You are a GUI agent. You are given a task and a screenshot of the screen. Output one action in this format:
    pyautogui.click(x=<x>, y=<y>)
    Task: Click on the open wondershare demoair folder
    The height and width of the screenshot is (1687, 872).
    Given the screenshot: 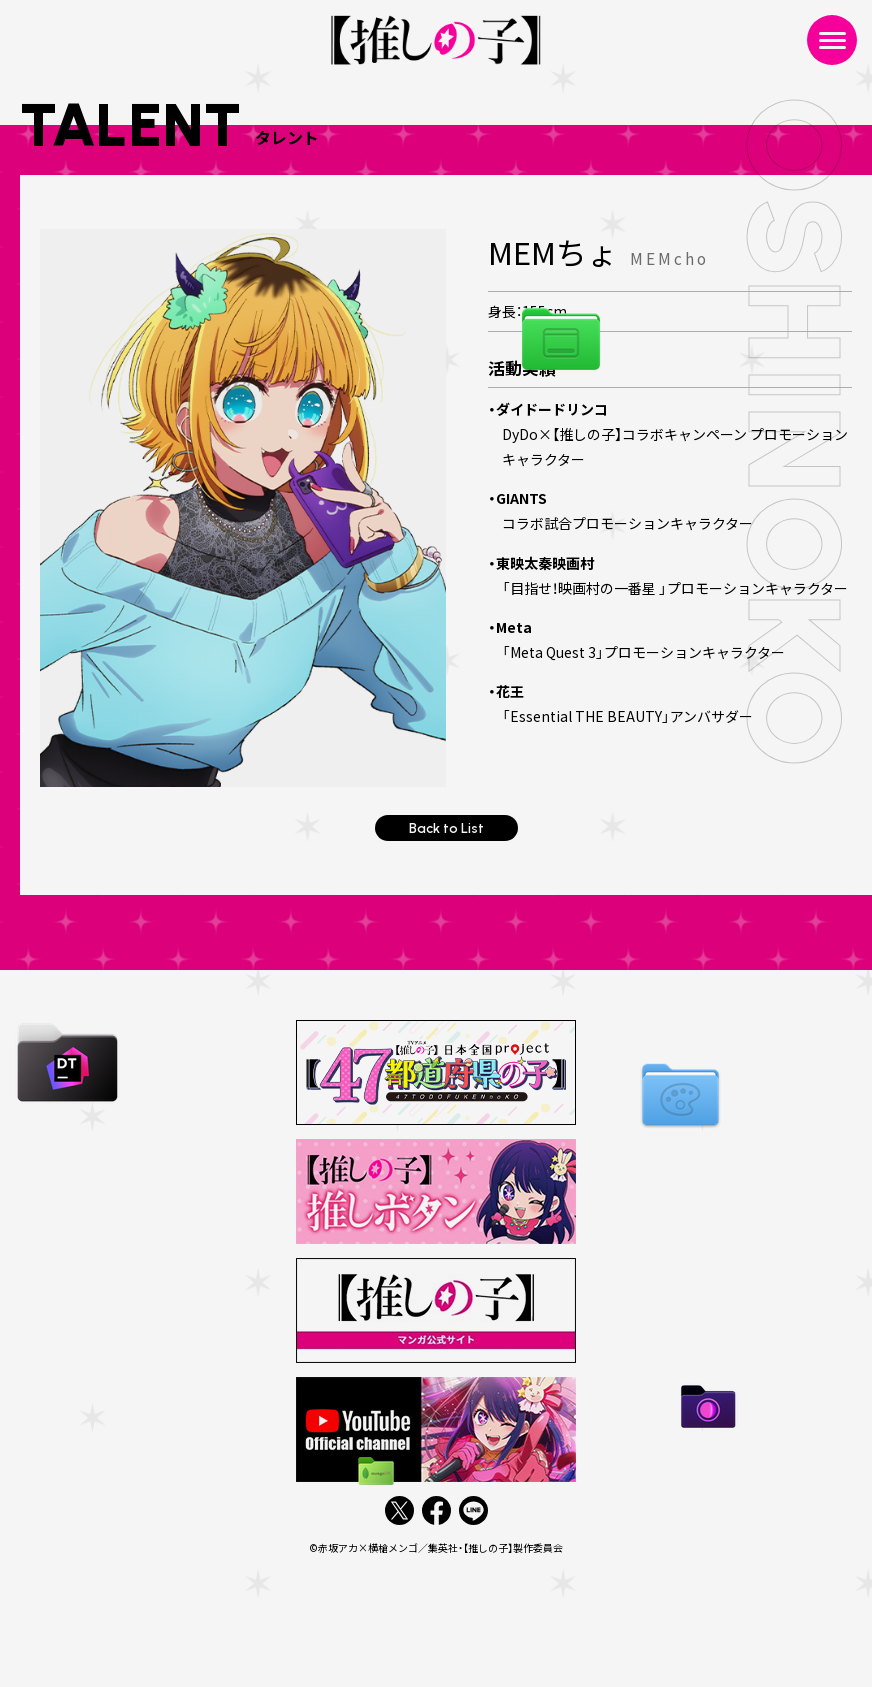 What is the action you would take?
    pyautogui.click(x=708, y=1408)
    